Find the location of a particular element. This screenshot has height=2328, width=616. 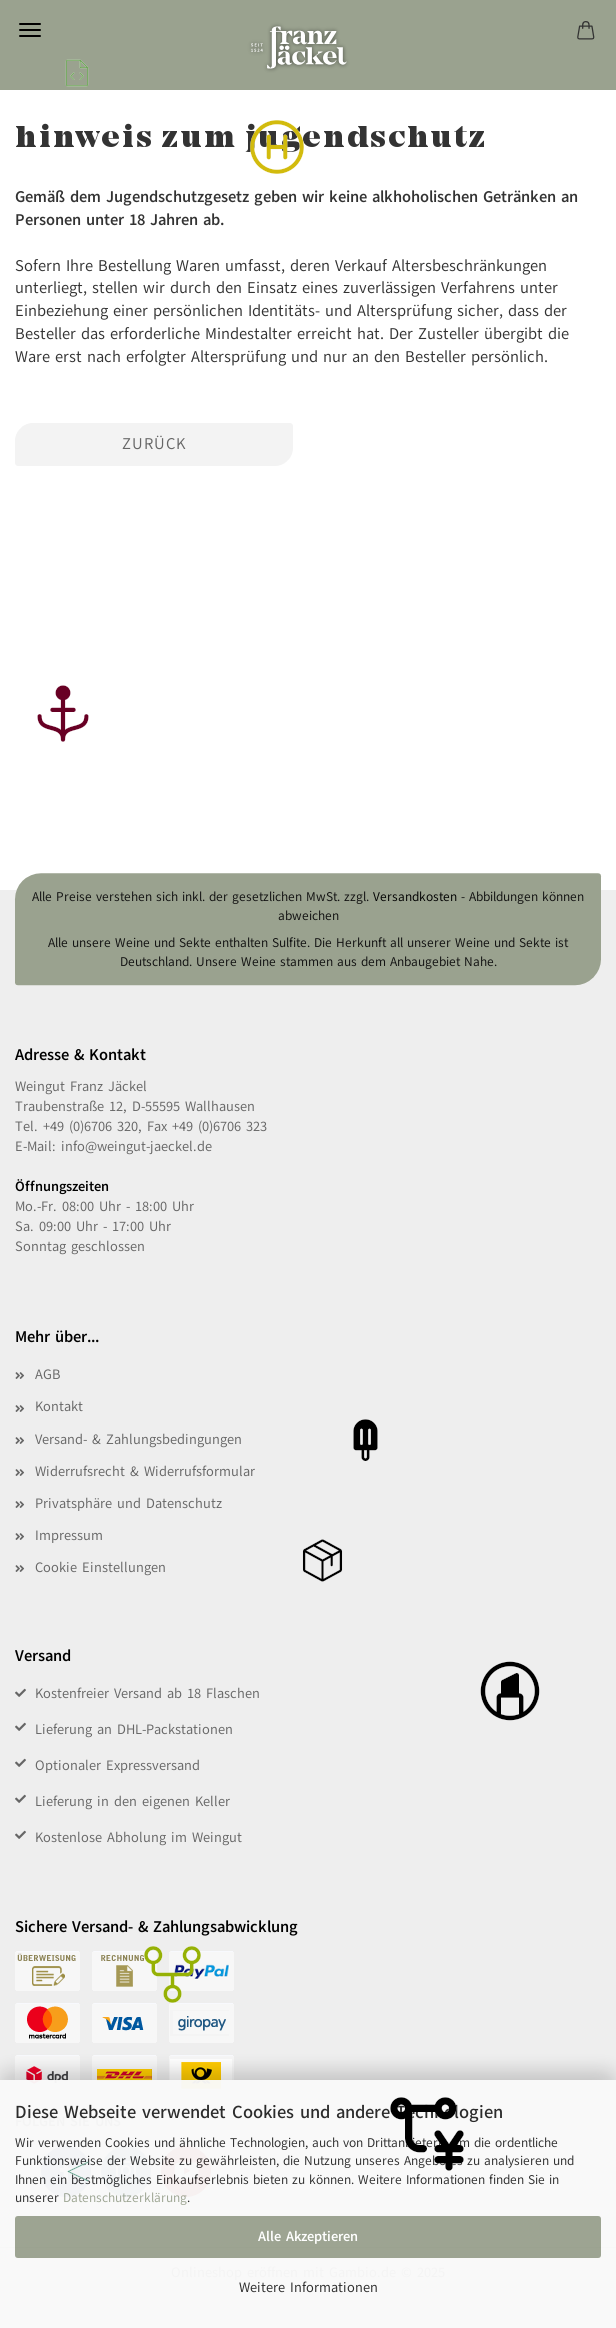

hospital or helipad location marker is located at coordinates (277, 147).